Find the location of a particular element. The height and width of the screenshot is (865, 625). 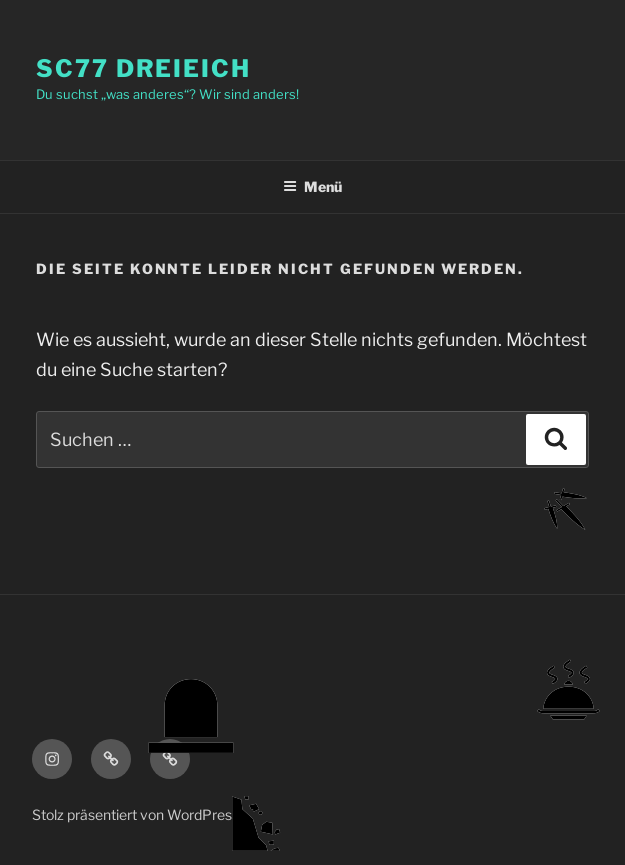

indicates a deceased character or game over state is located at coordinates (191, 716).